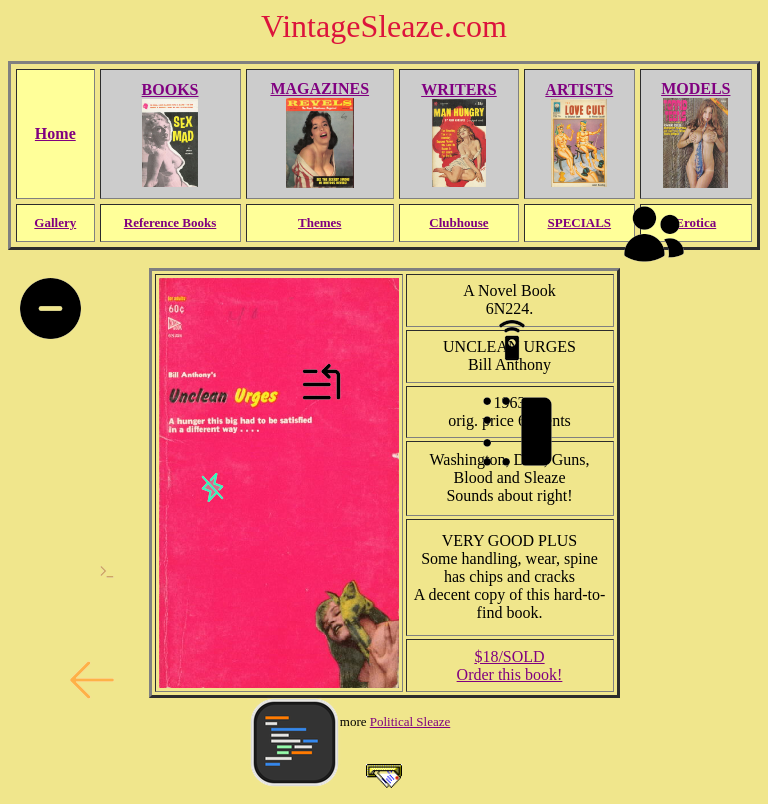 Image resolution: width=768 pixels, height=804 pixels. What do you see at coordinates (517, 431) in the screenshot?
I see `align content to the right edge` at bounding box center [517, 431].